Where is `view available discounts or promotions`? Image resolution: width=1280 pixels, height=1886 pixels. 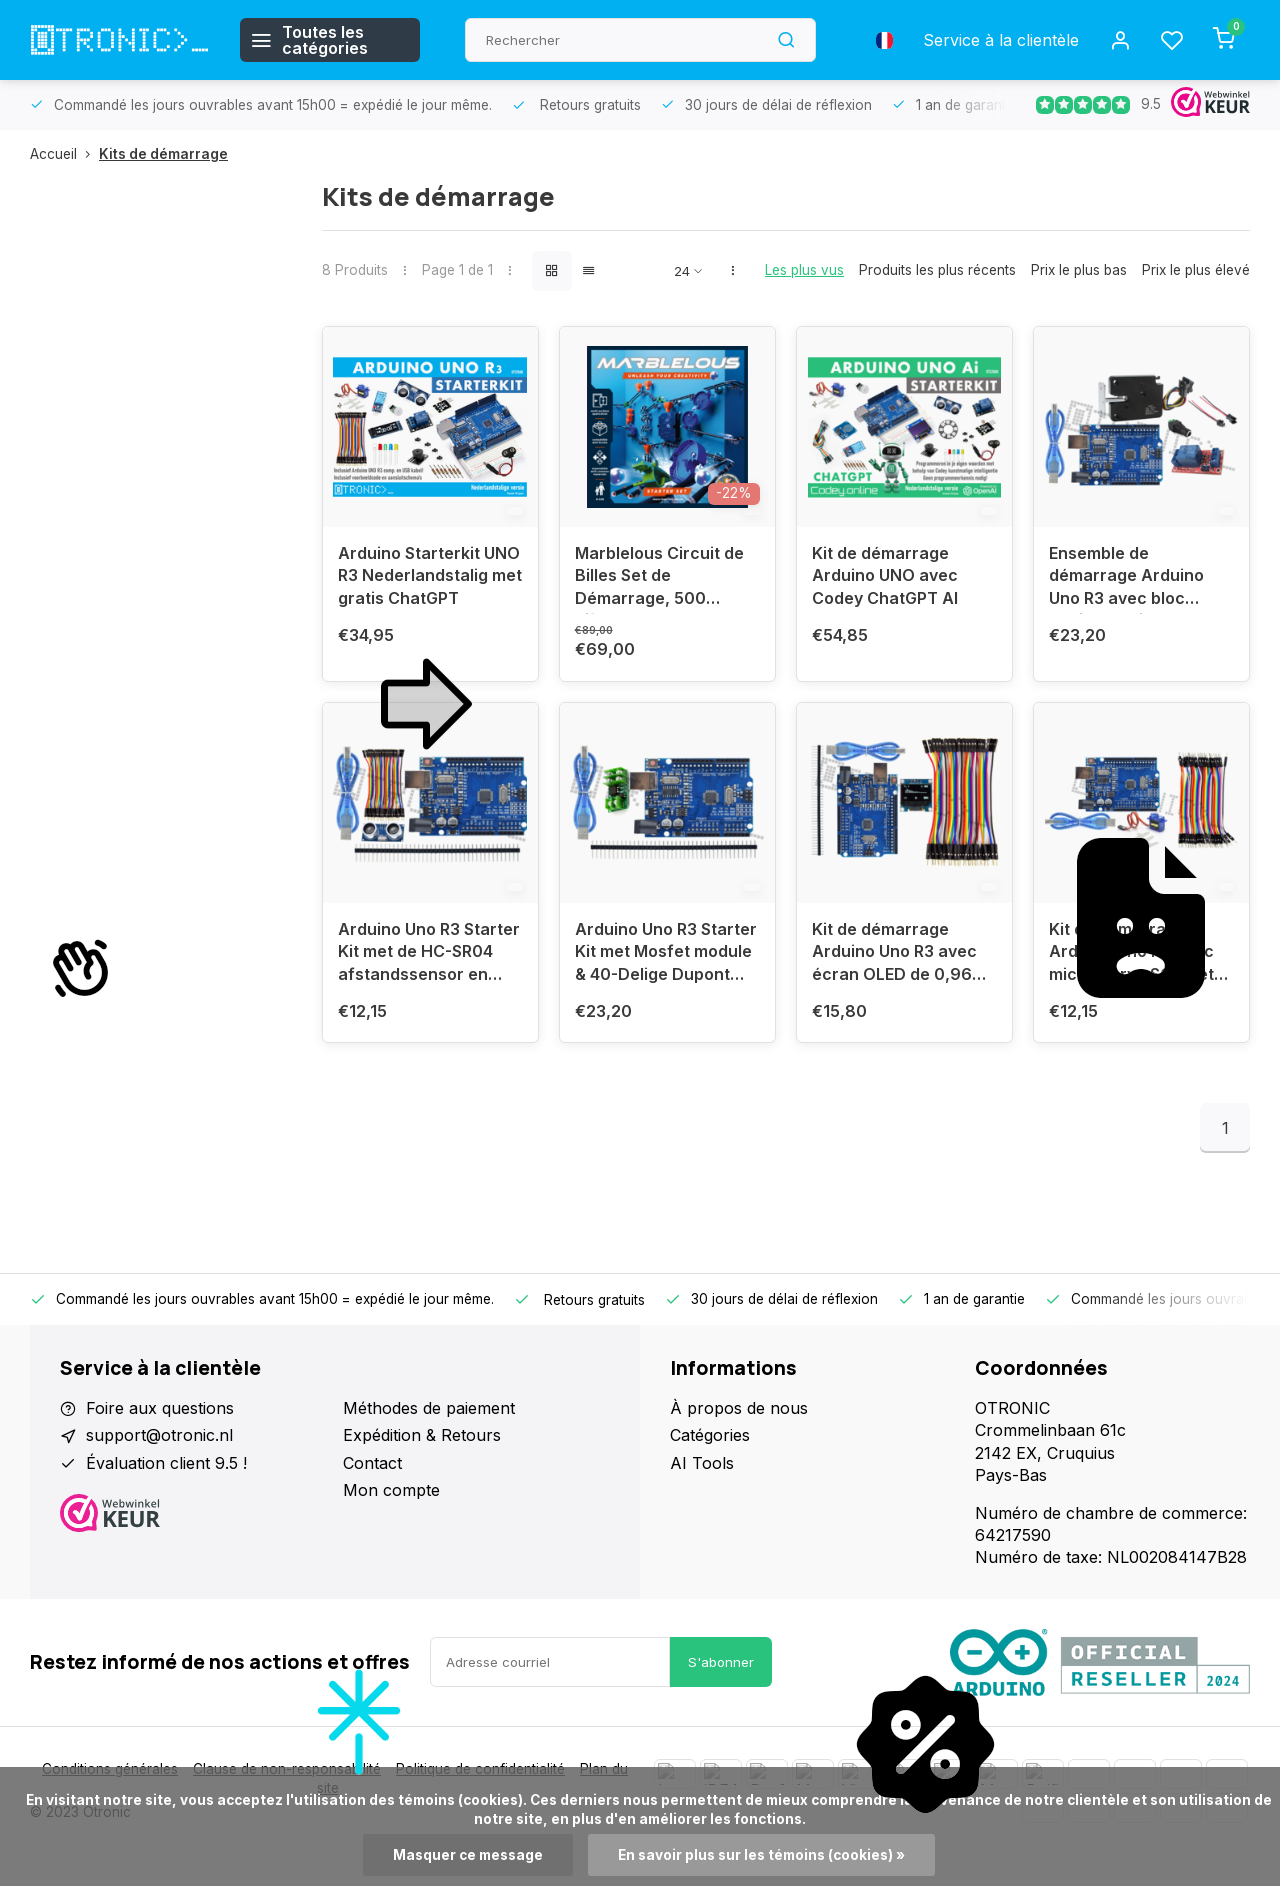 view available discounts or promotions is located at coordinates (925, 1744).